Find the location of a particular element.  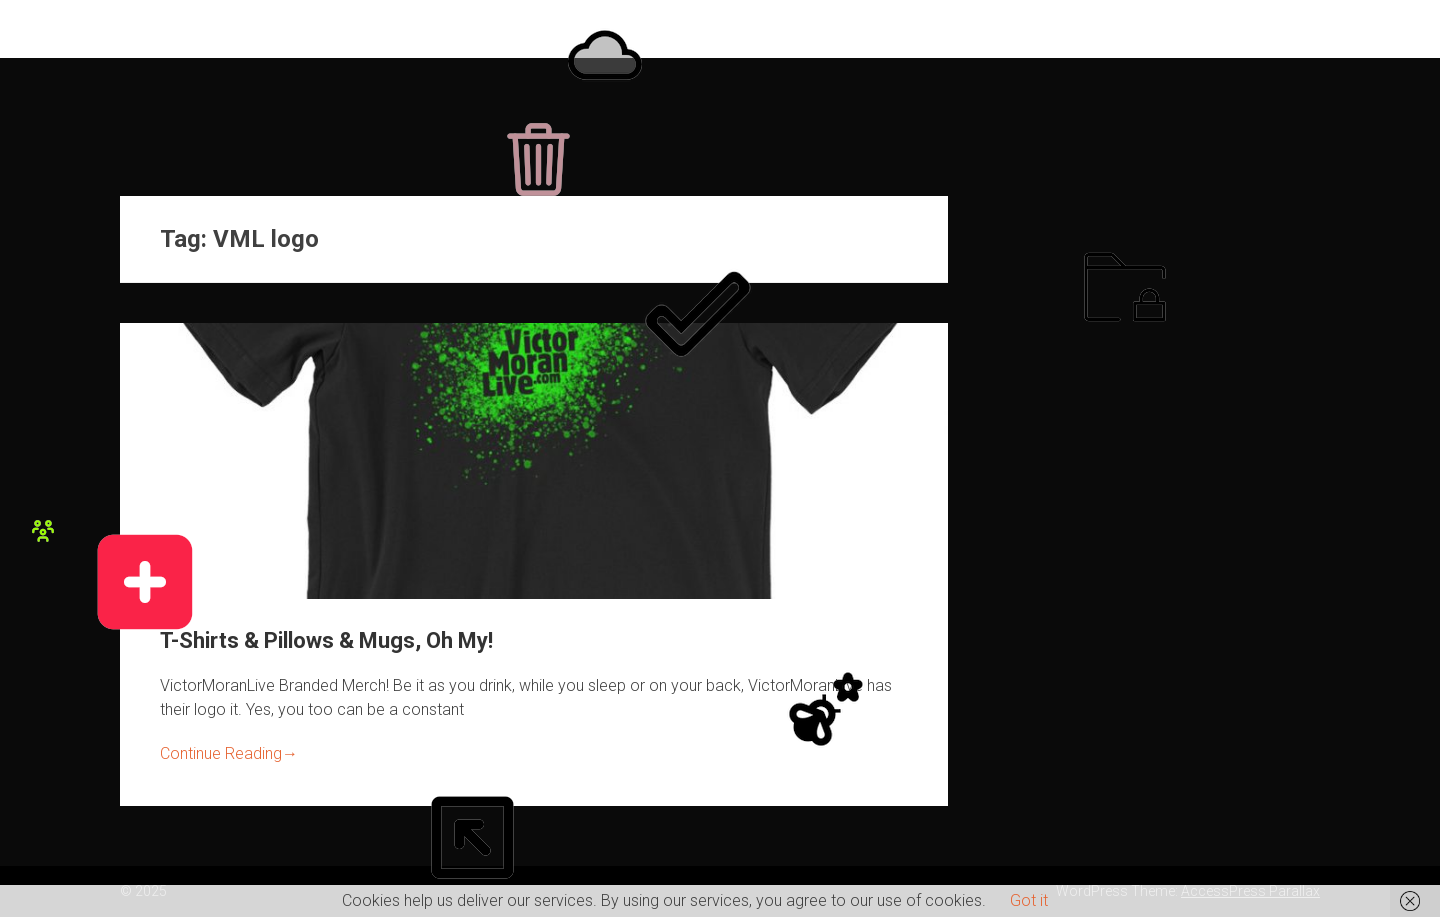

task completed successfully is located at coordinates (698, 314).